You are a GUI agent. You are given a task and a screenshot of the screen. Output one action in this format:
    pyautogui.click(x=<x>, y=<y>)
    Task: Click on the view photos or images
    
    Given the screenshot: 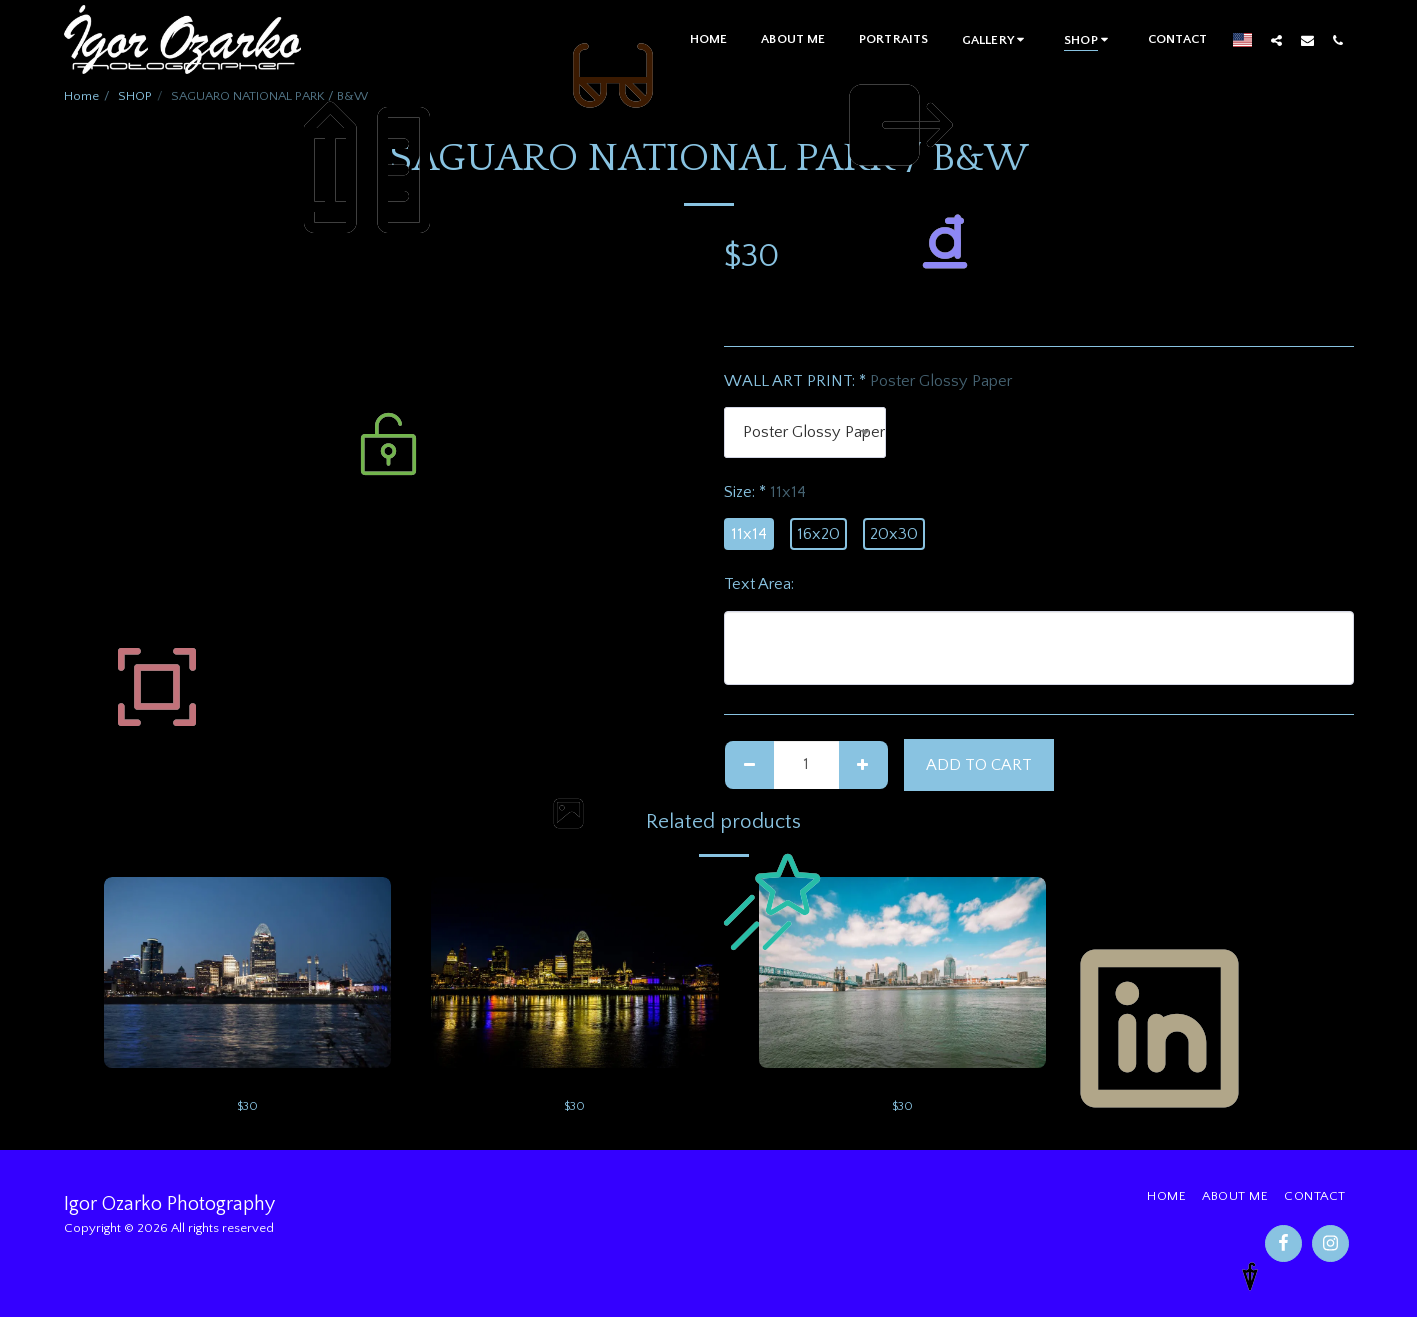 What is the action you would take?
    pyautogui.click(x=568, y=813)
    